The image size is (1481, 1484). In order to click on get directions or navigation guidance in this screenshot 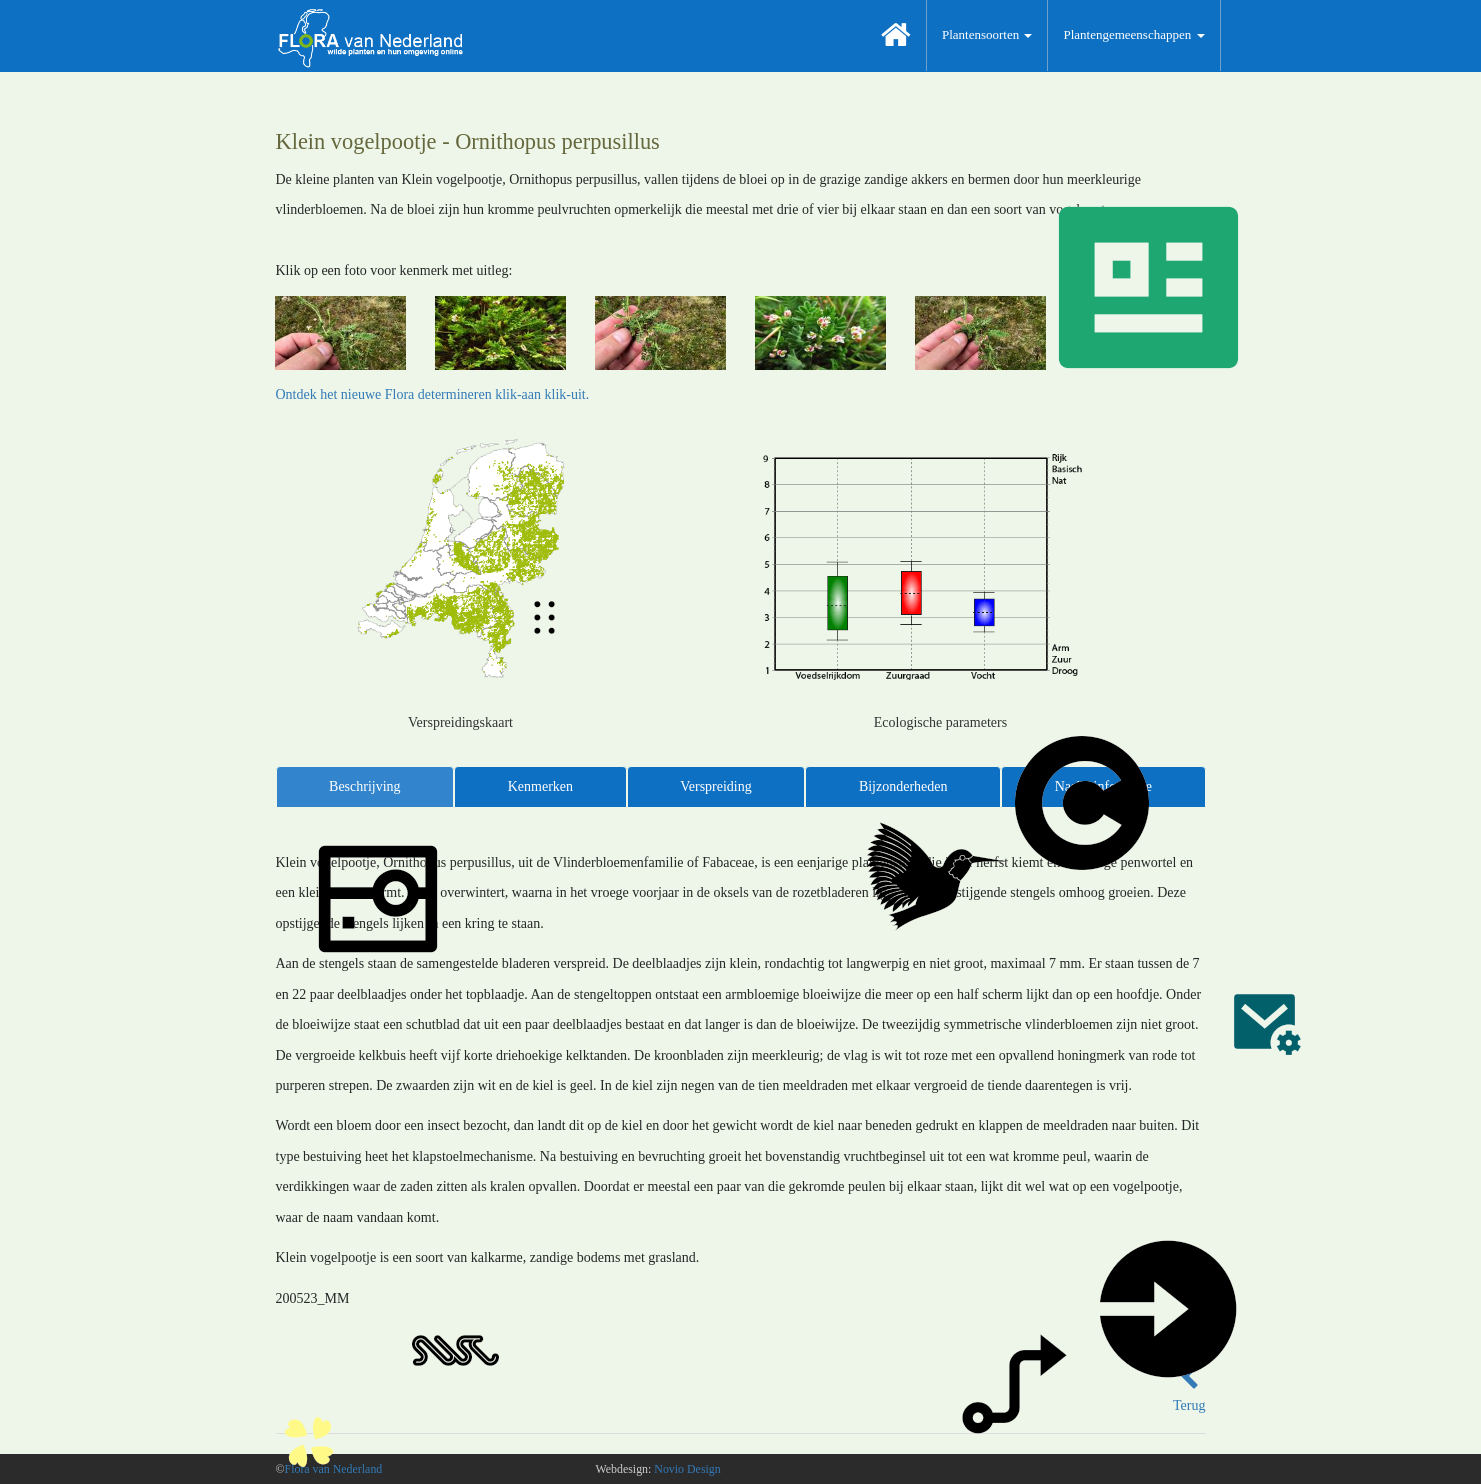, I will do `click(1014, 1386)`.